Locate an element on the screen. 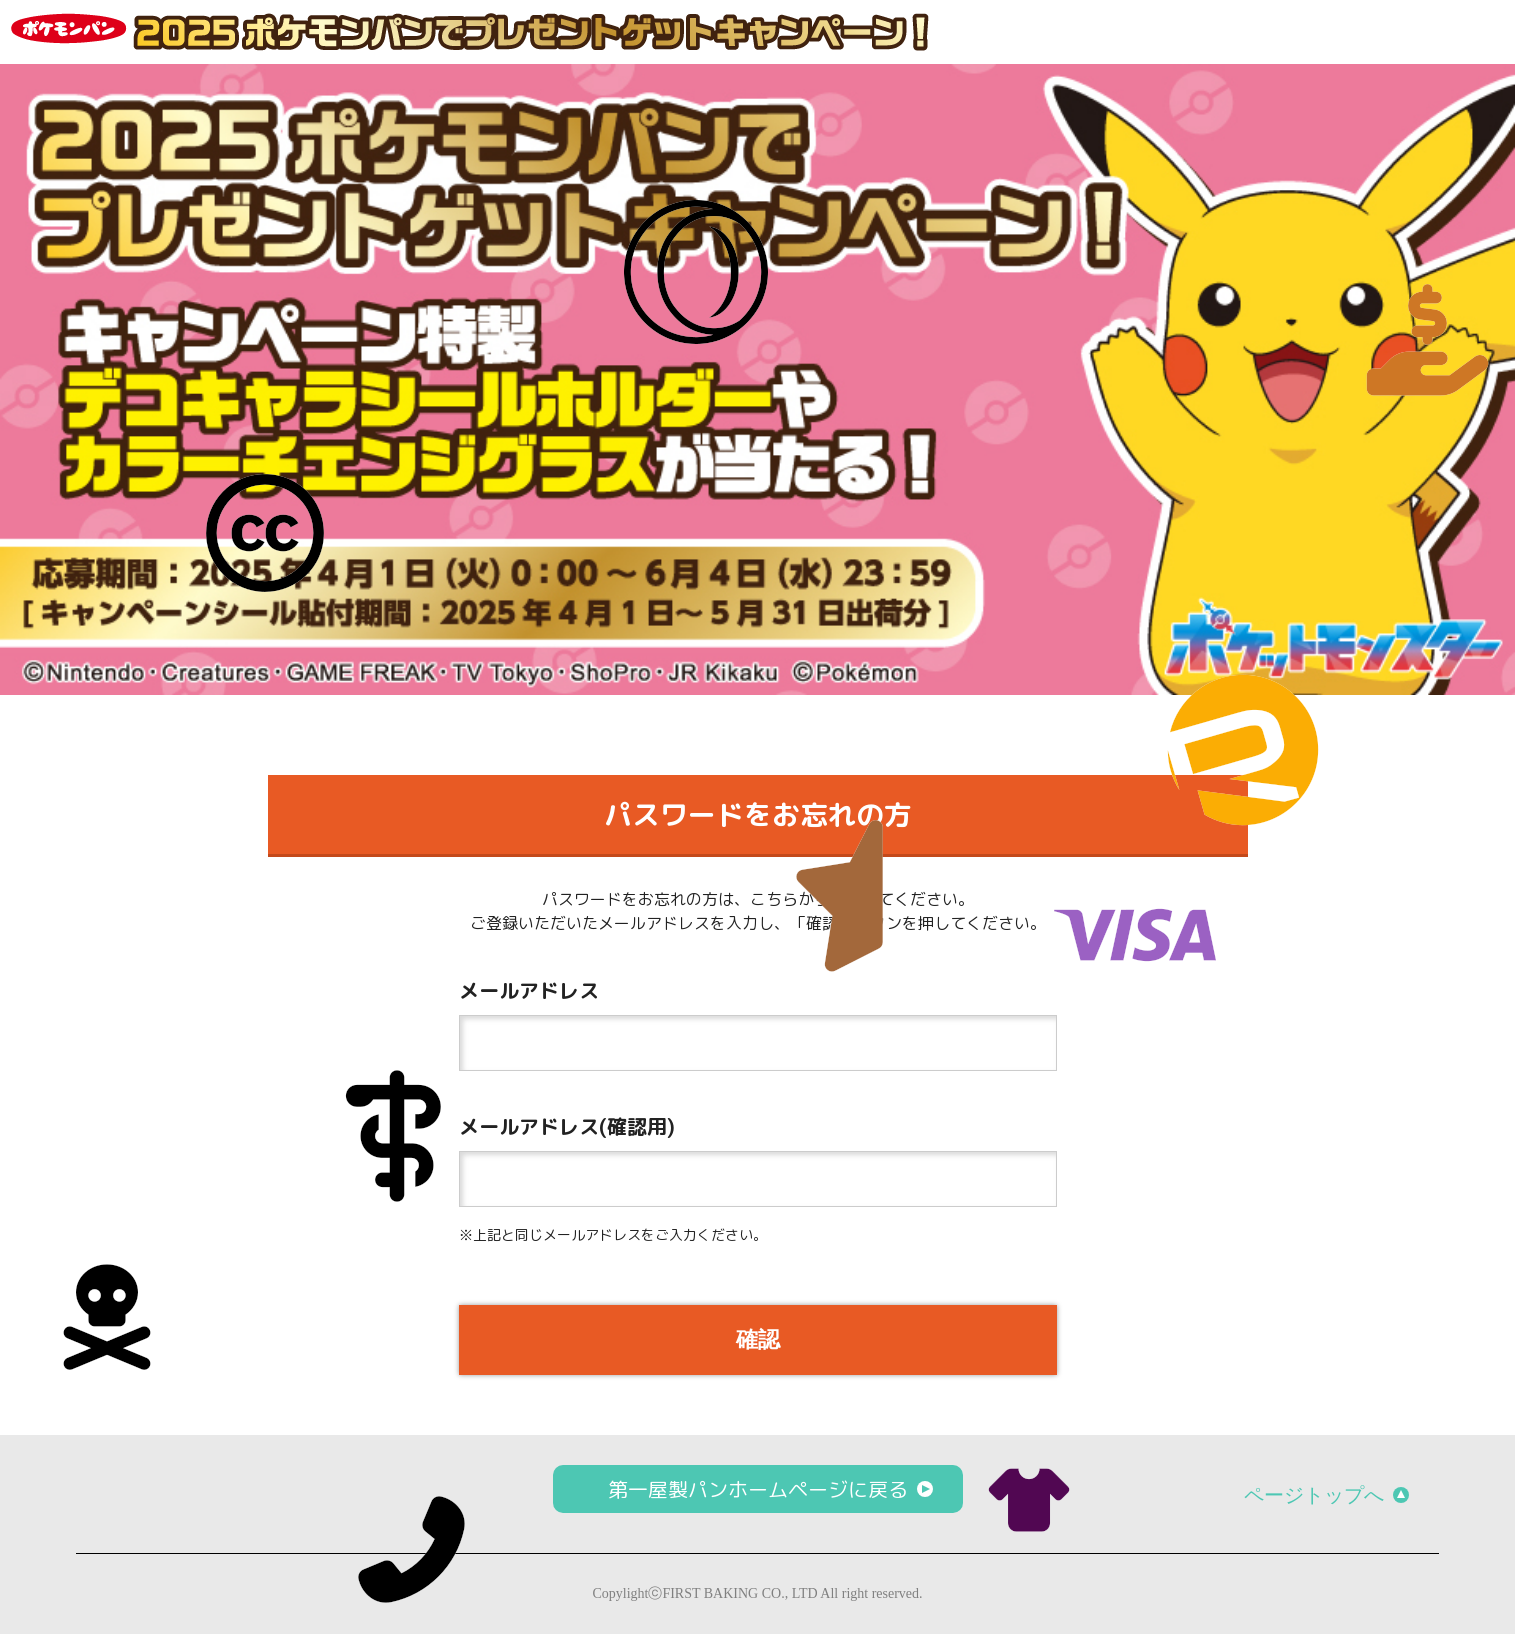 Image resolution: width=1515 pixels, height=1634 pixels. indicates a partial or half-star rating is located at coordinates (878, 901).